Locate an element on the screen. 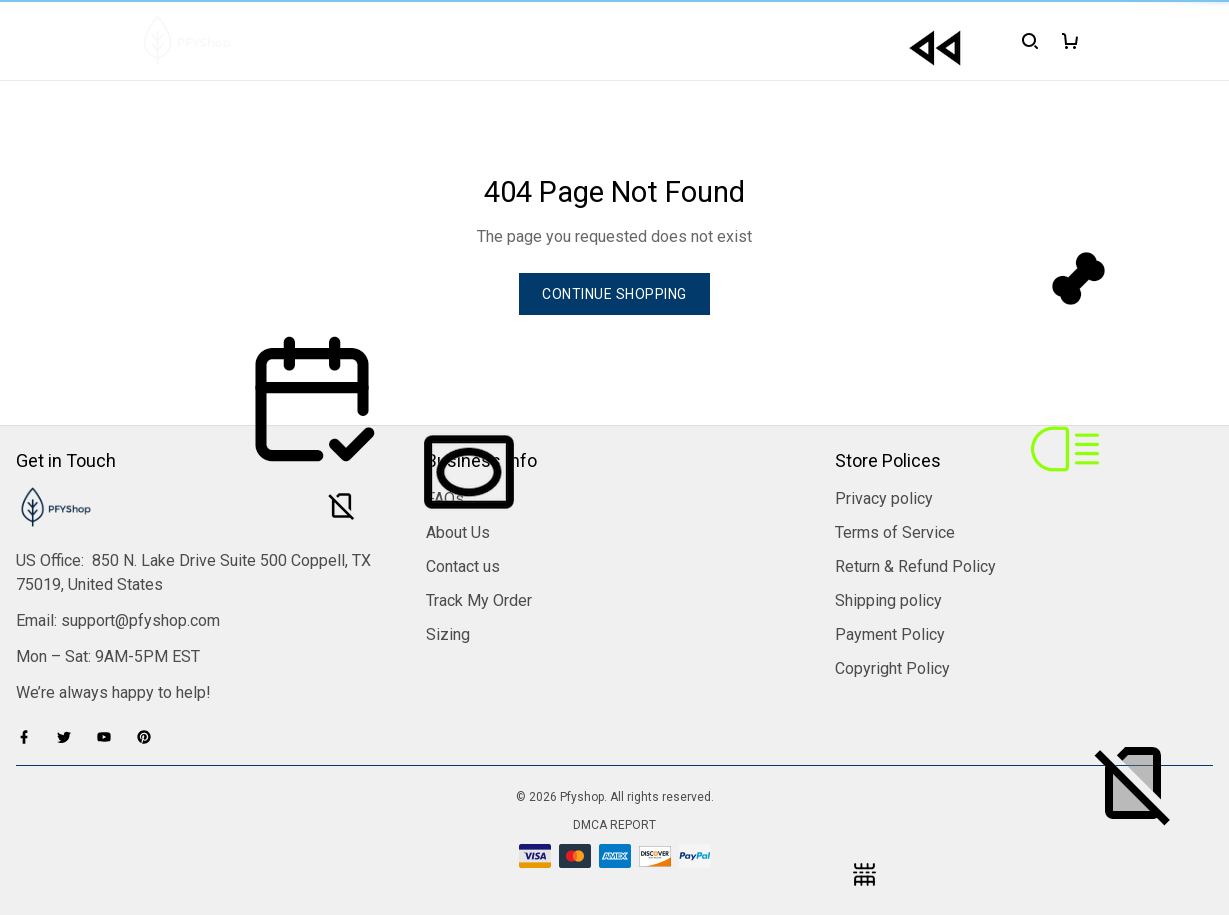  confirm or complete a scheduled event is located at coordinates (312, 399).